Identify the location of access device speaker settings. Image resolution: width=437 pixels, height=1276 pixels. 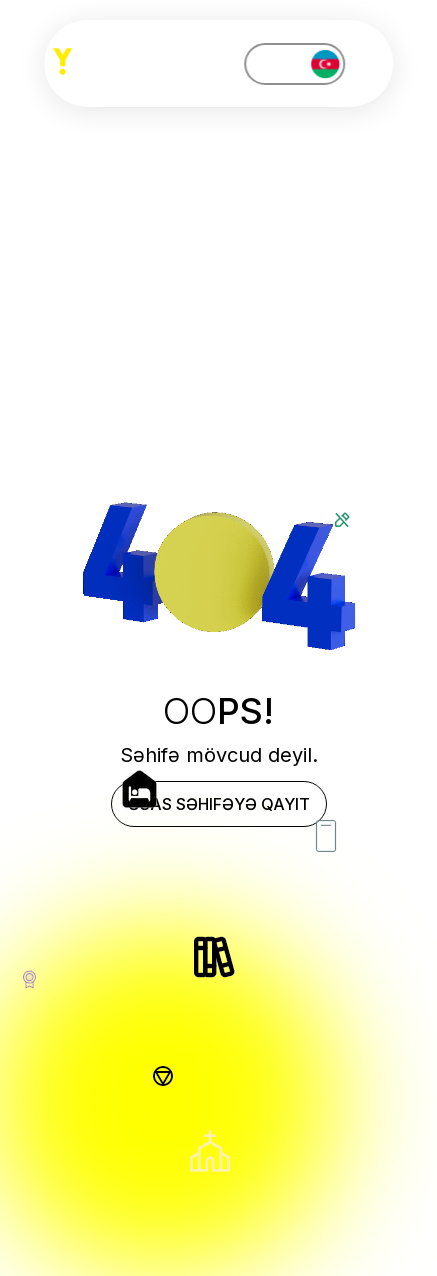
(326, 836).